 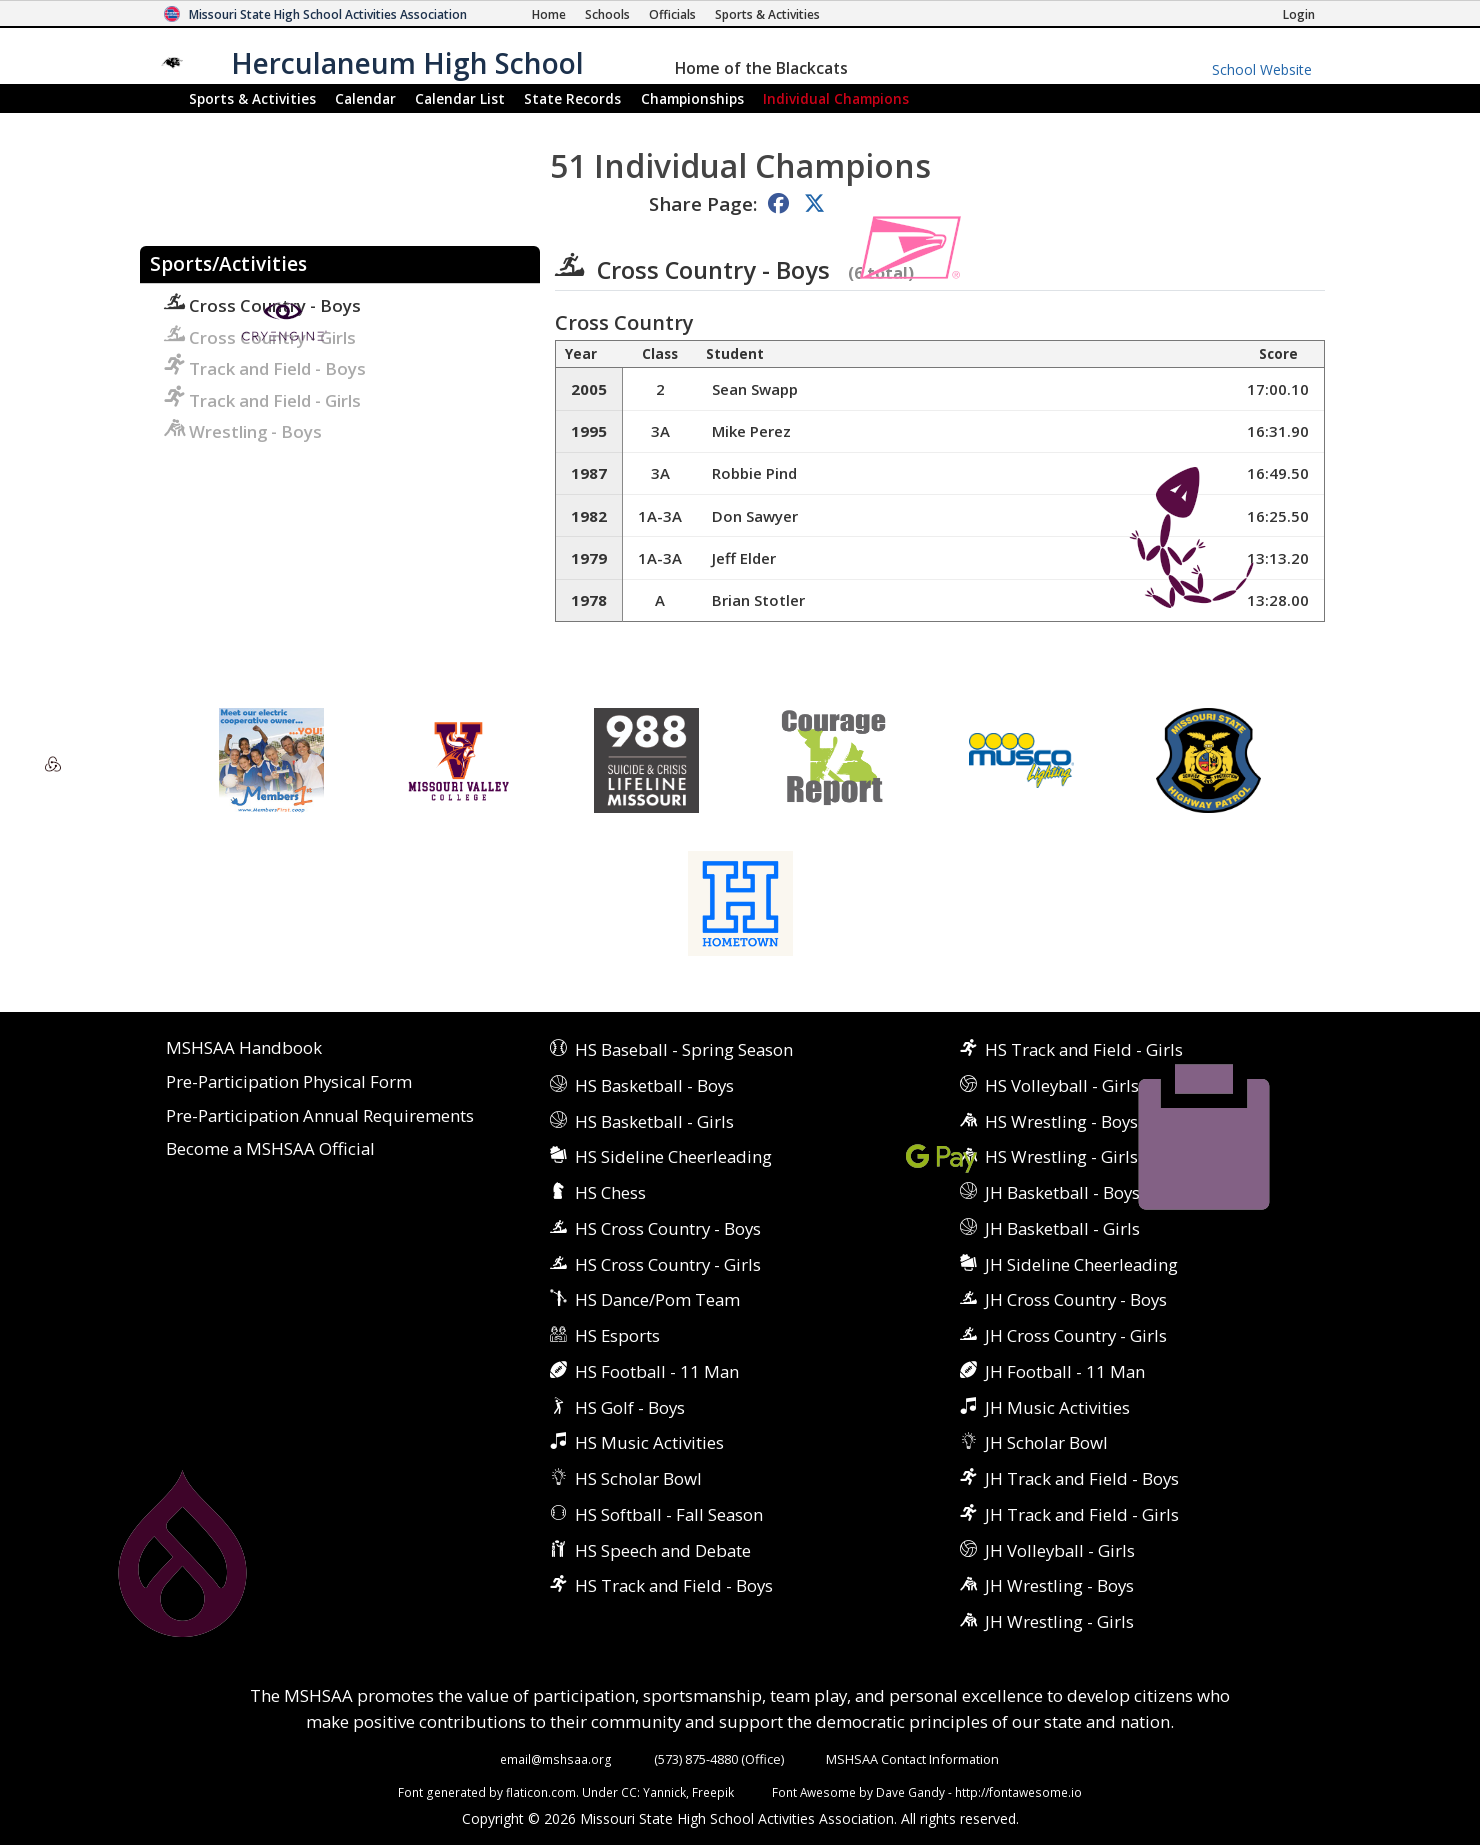 What do you see at coordinates (910, 247) in the screenshot?
I see `access USPS shipping and tracking services` at bounding box center [910, 247].